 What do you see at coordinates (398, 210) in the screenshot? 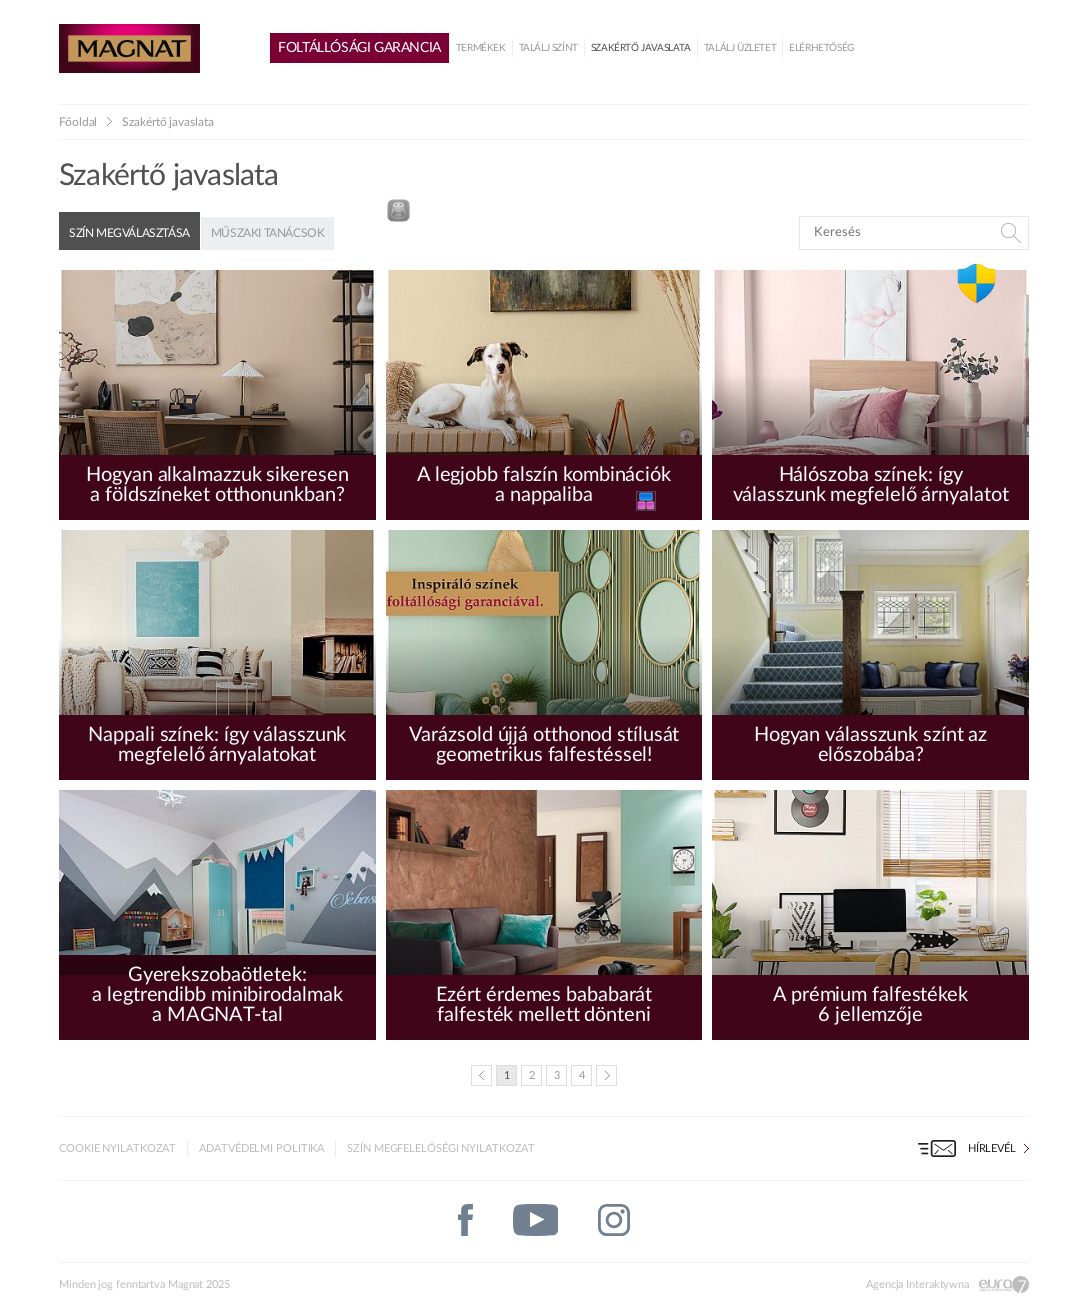
I see `open preview app to view images and PDFs` at bounding box center [398, 210].